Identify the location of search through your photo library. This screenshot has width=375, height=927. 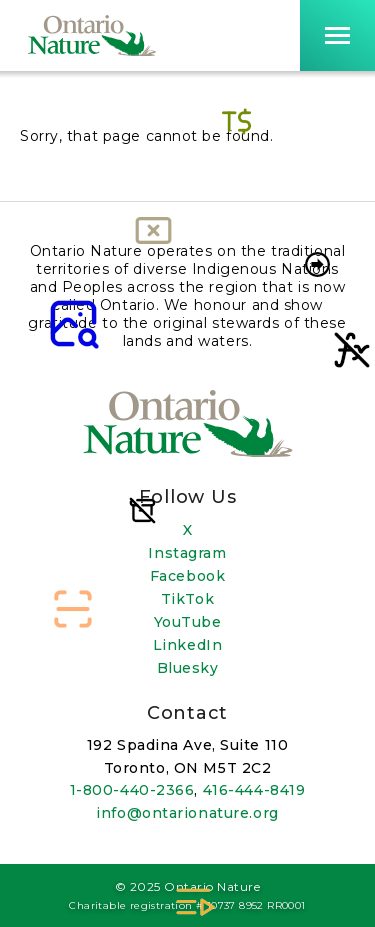
(73, 323).